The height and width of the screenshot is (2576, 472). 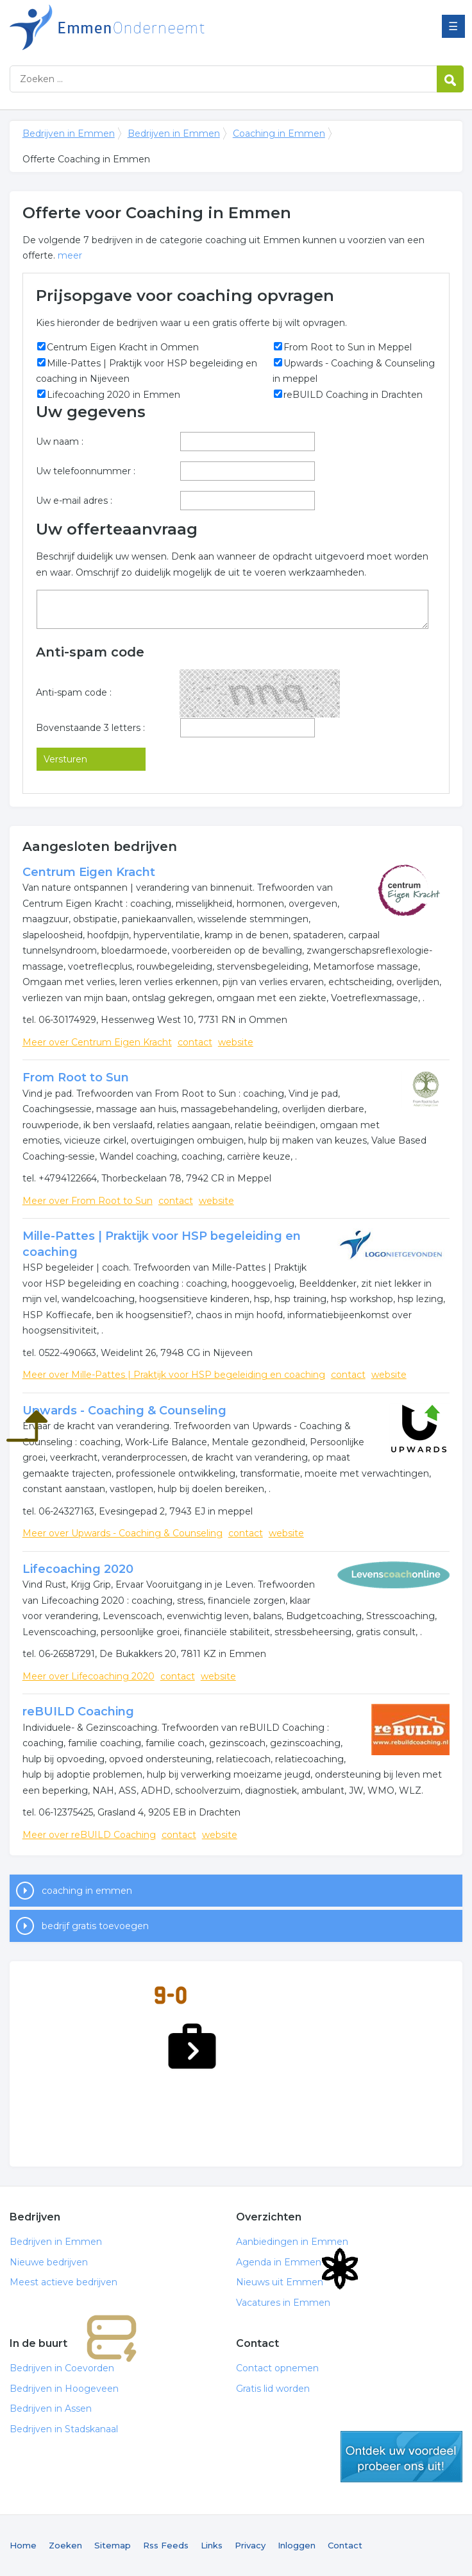 I want to click on sort items in descending numerical order, so click(x=171, y=1995).